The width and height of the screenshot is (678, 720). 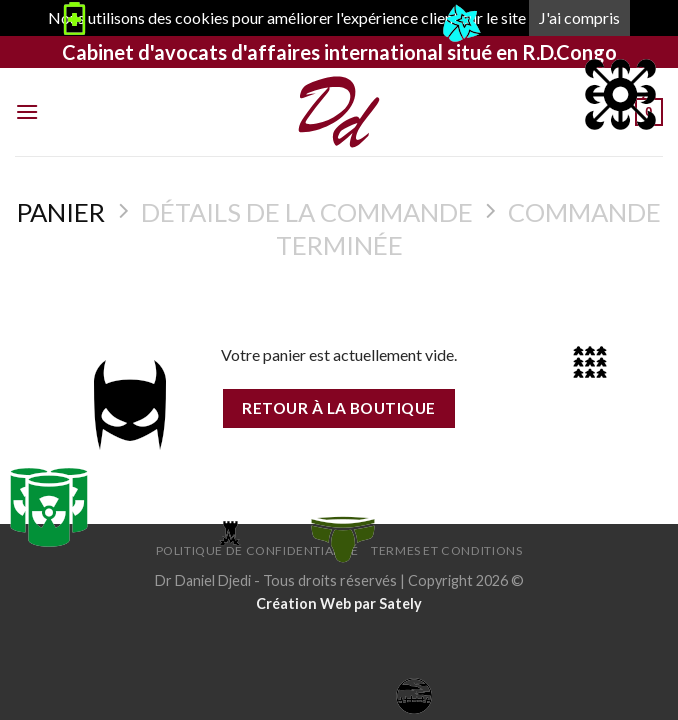 I want to click on browse underwear or intimate apparel category, so click(x=343, y=535).